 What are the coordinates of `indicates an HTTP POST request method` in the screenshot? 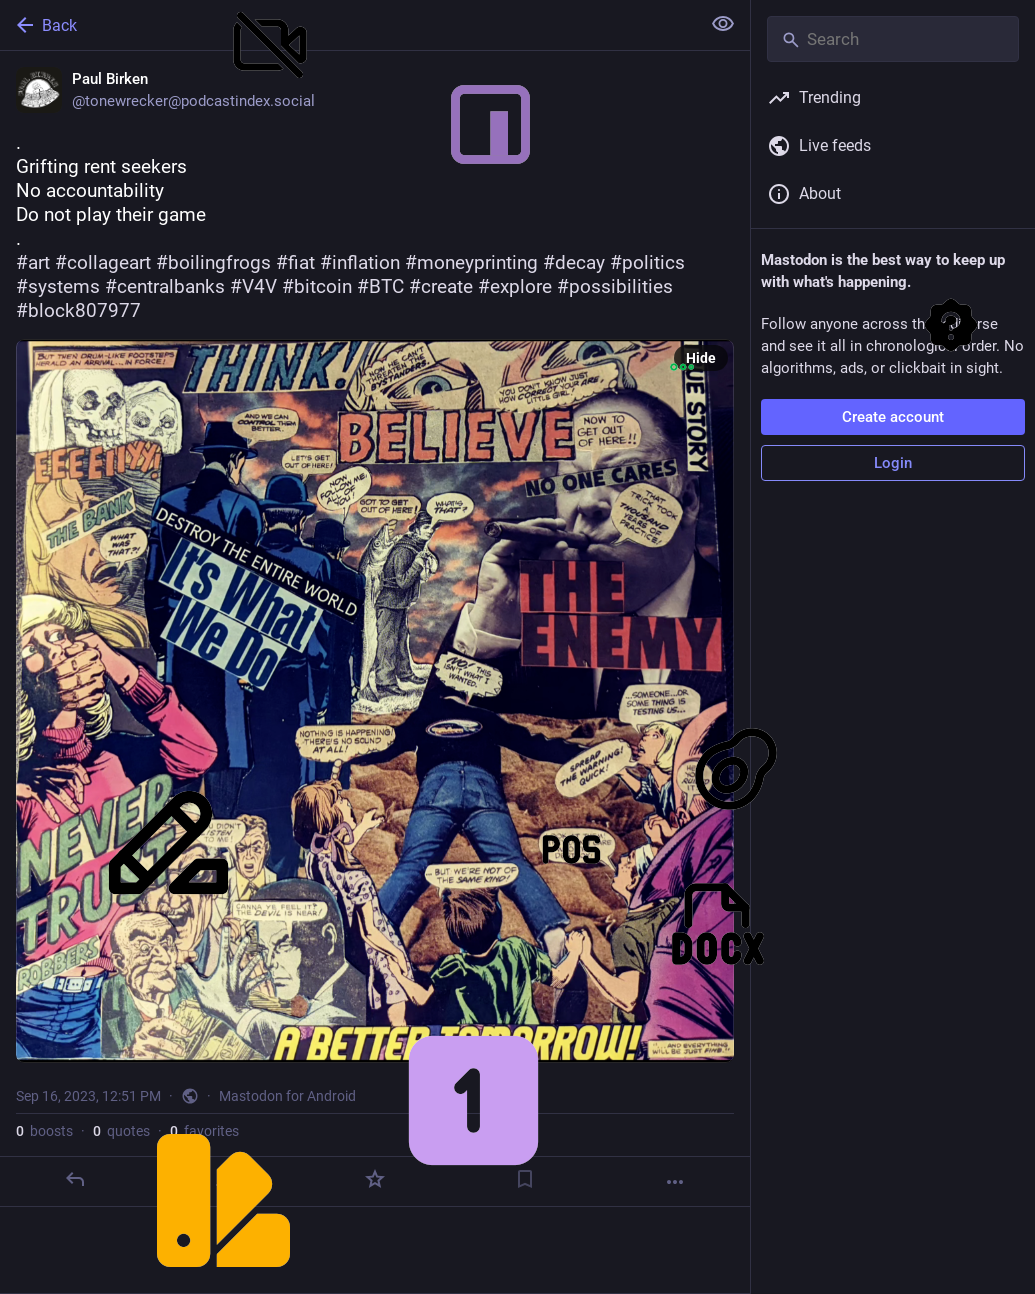 It's located at (571, 849).